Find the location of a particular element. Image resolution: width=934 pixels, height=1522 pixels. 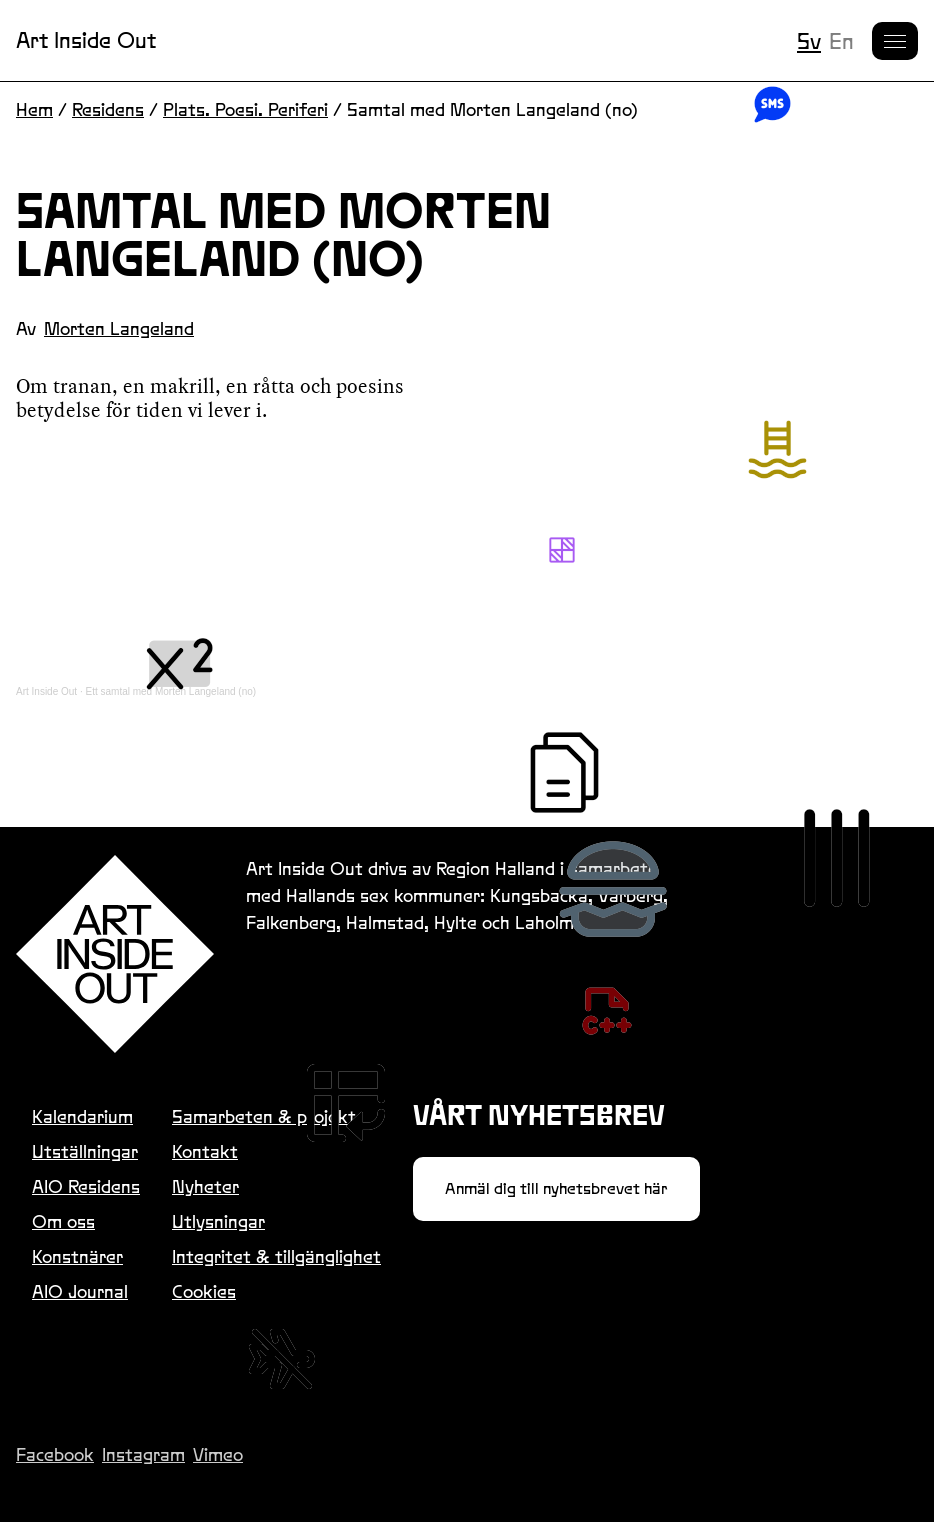

pivot table column in spreadsheet view is located at coordinates (346, 1103).